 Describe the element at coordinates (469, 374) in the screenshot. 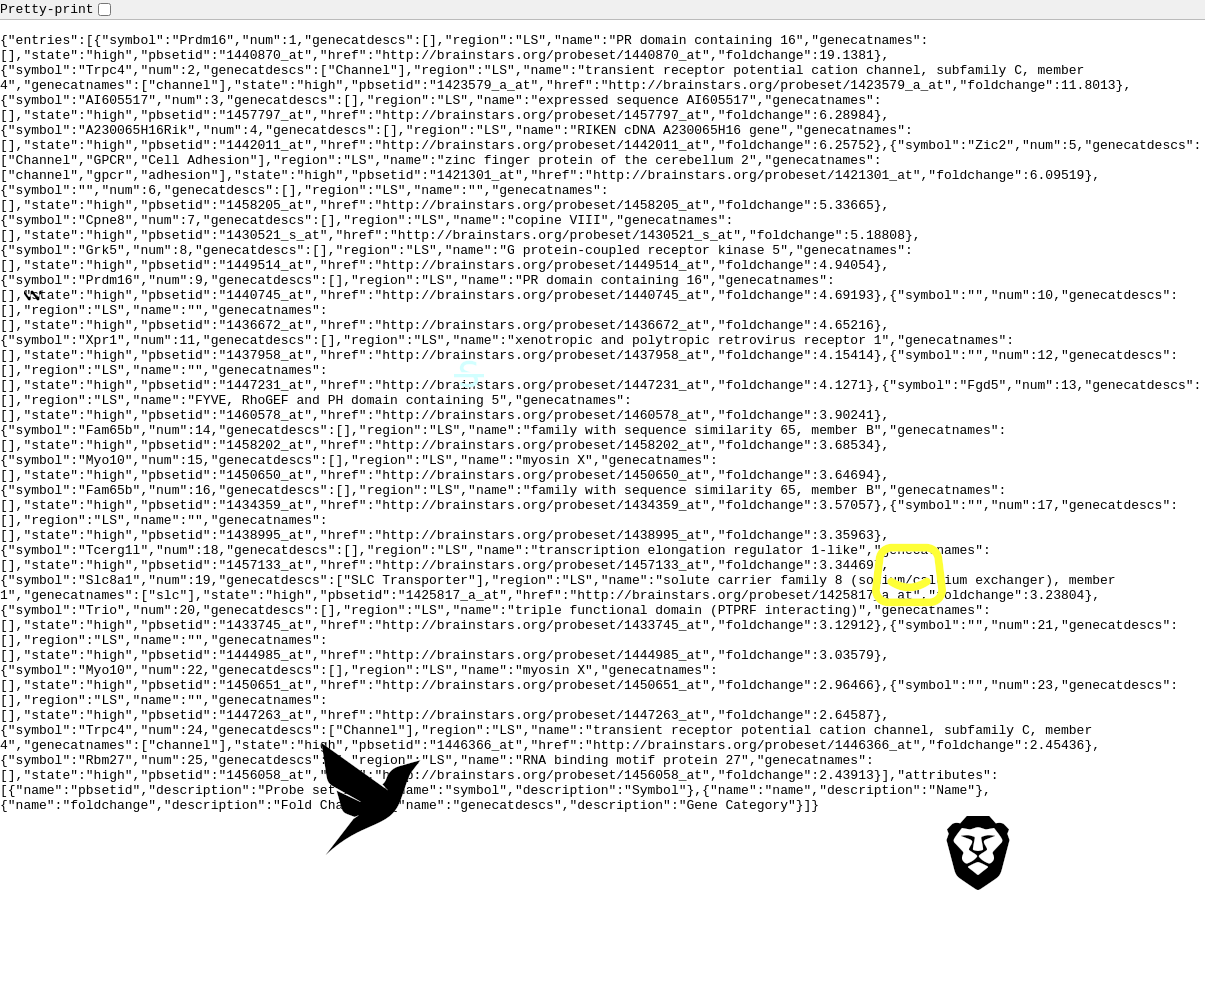

I see `apply strikethrough formatting to selected text` at that location.